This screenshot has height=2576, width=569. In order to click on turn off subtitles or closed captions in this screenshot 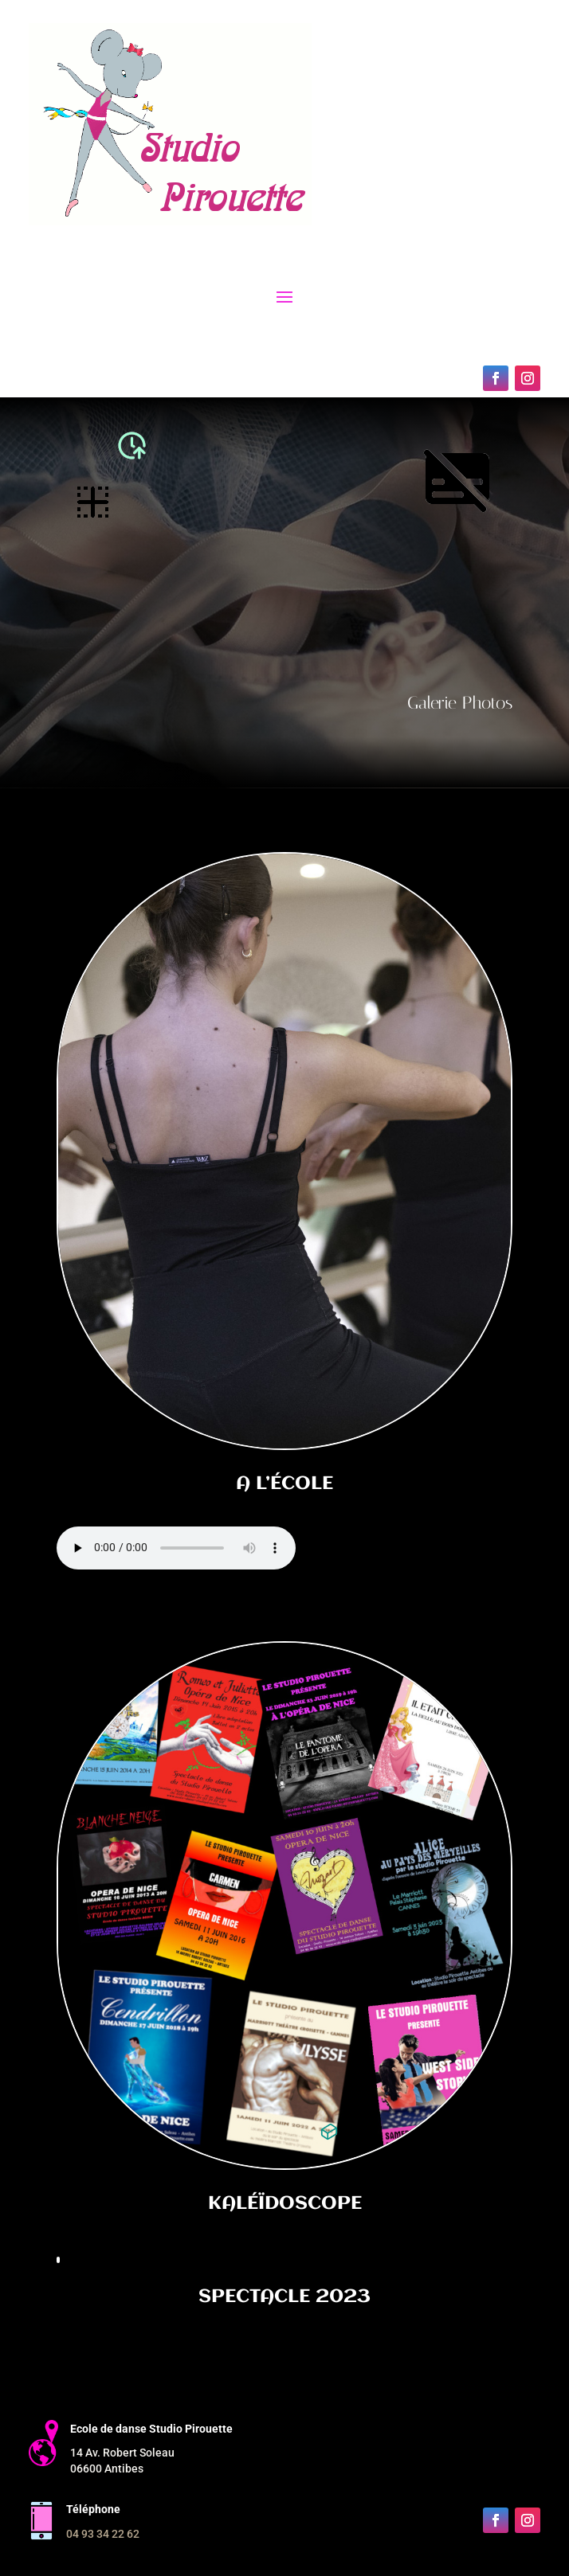, I will do `click(457, 479)`.